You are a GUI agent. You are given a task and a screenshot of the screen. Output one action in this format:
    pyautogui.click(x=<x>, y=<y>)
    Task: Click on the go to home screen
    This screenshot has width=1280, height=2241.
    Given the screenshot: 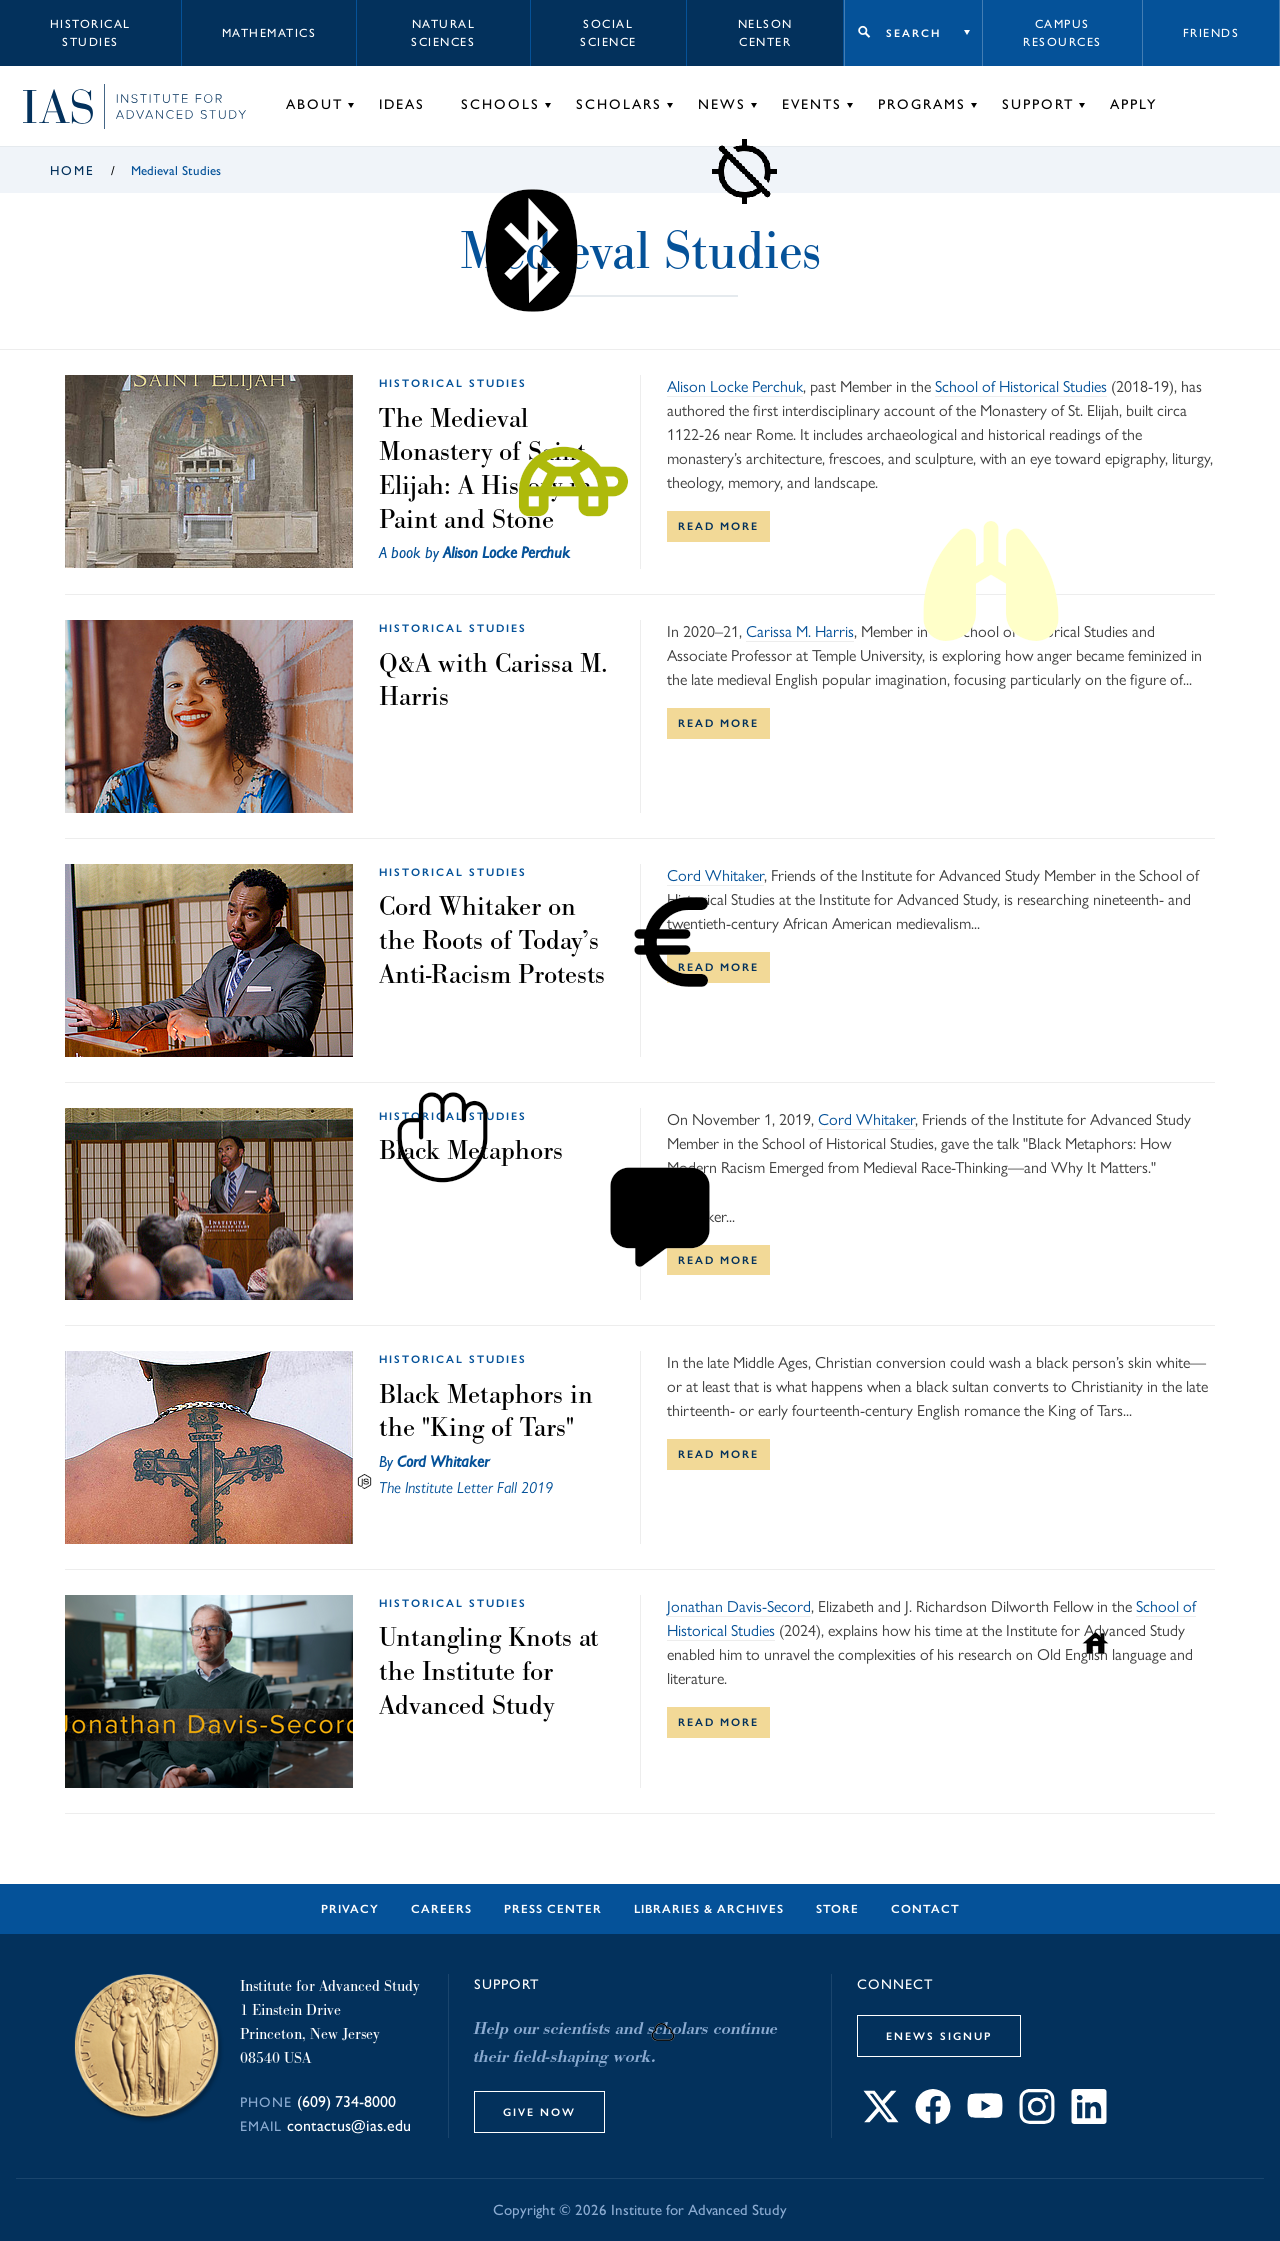 What is the action you would take?
    pyautogui.click(x=1095, y=1643)
    